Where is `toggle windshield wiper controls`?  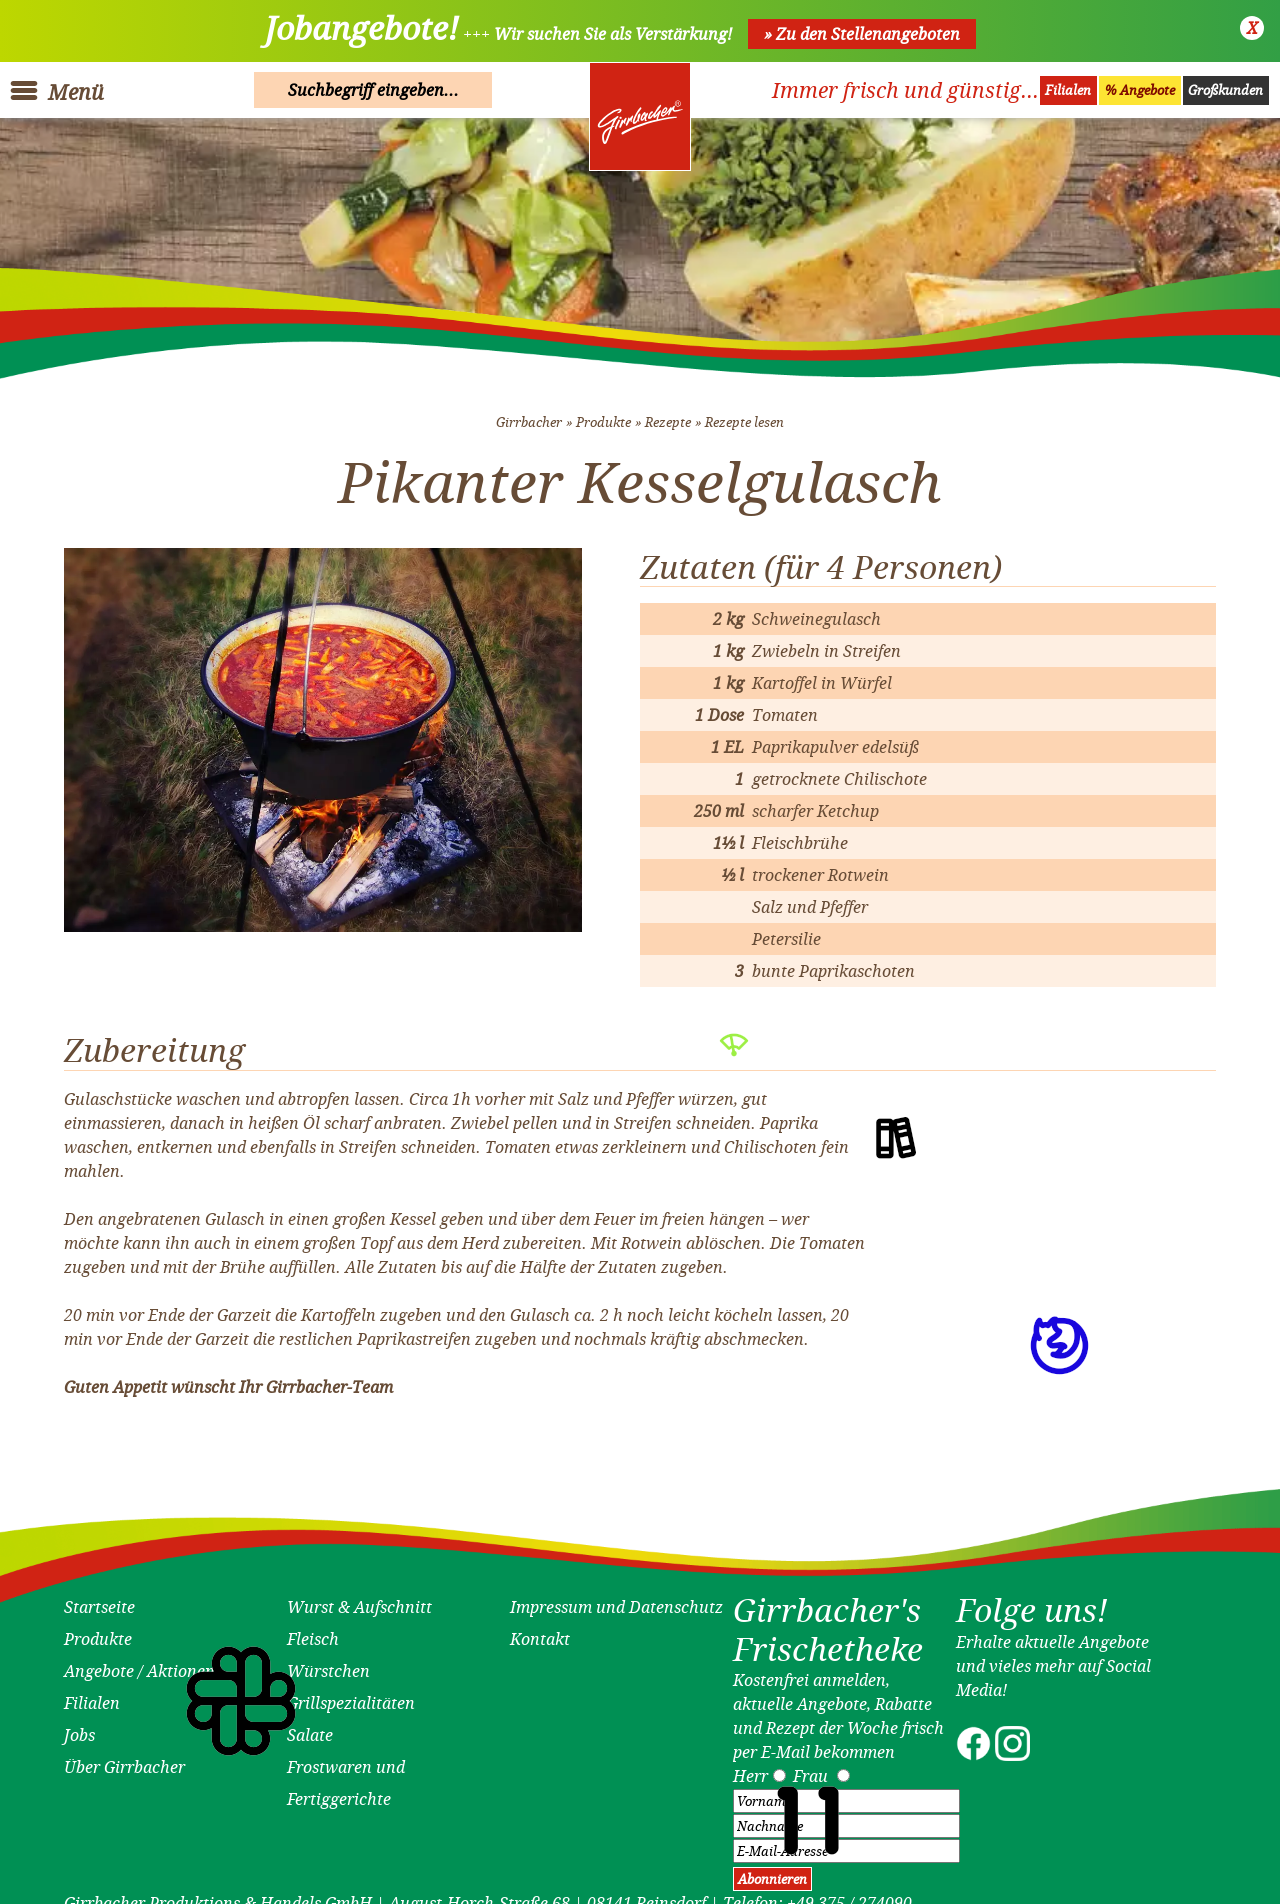
toggle windshield wiper controls is located at coordinates (734, 1045).